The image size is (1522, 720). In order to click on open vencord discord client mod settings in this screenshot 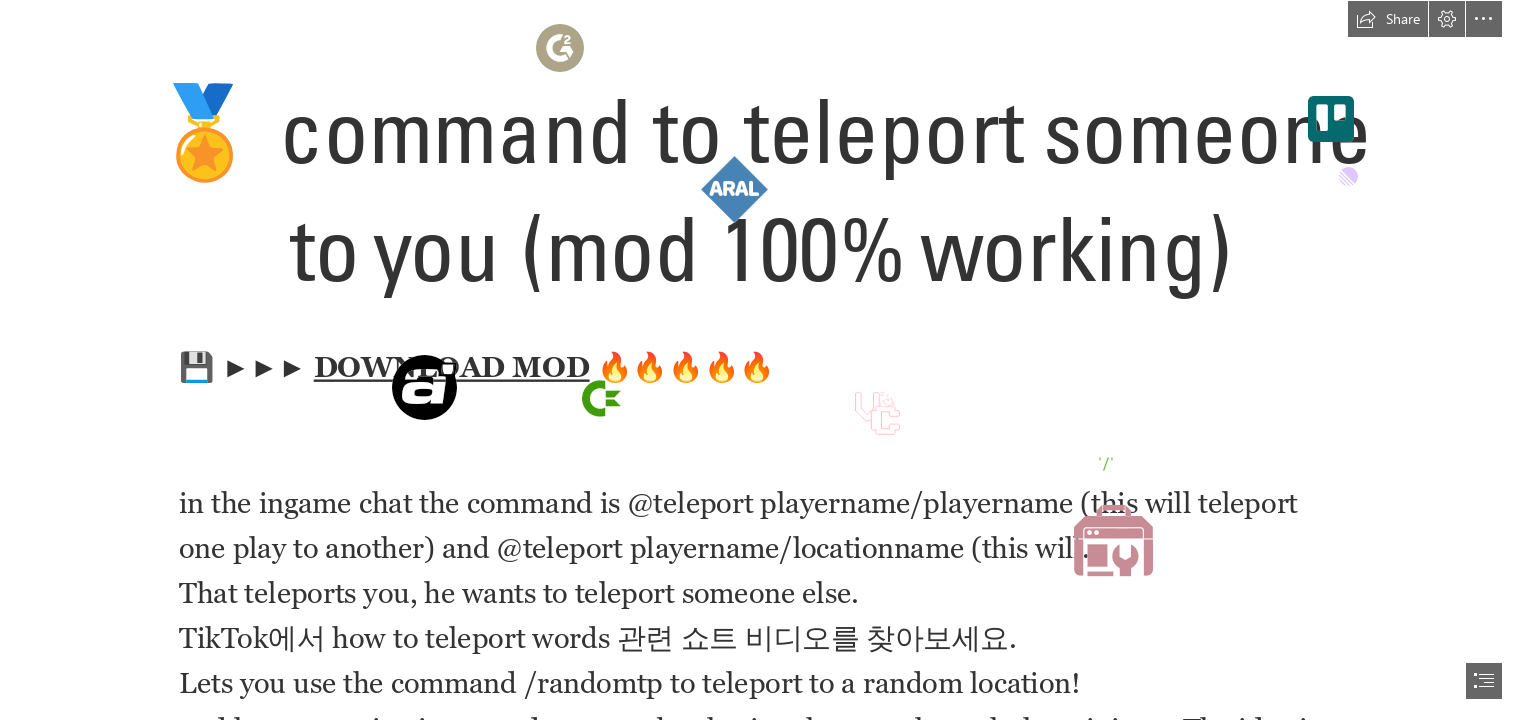, I will do `click(877, 413)`.